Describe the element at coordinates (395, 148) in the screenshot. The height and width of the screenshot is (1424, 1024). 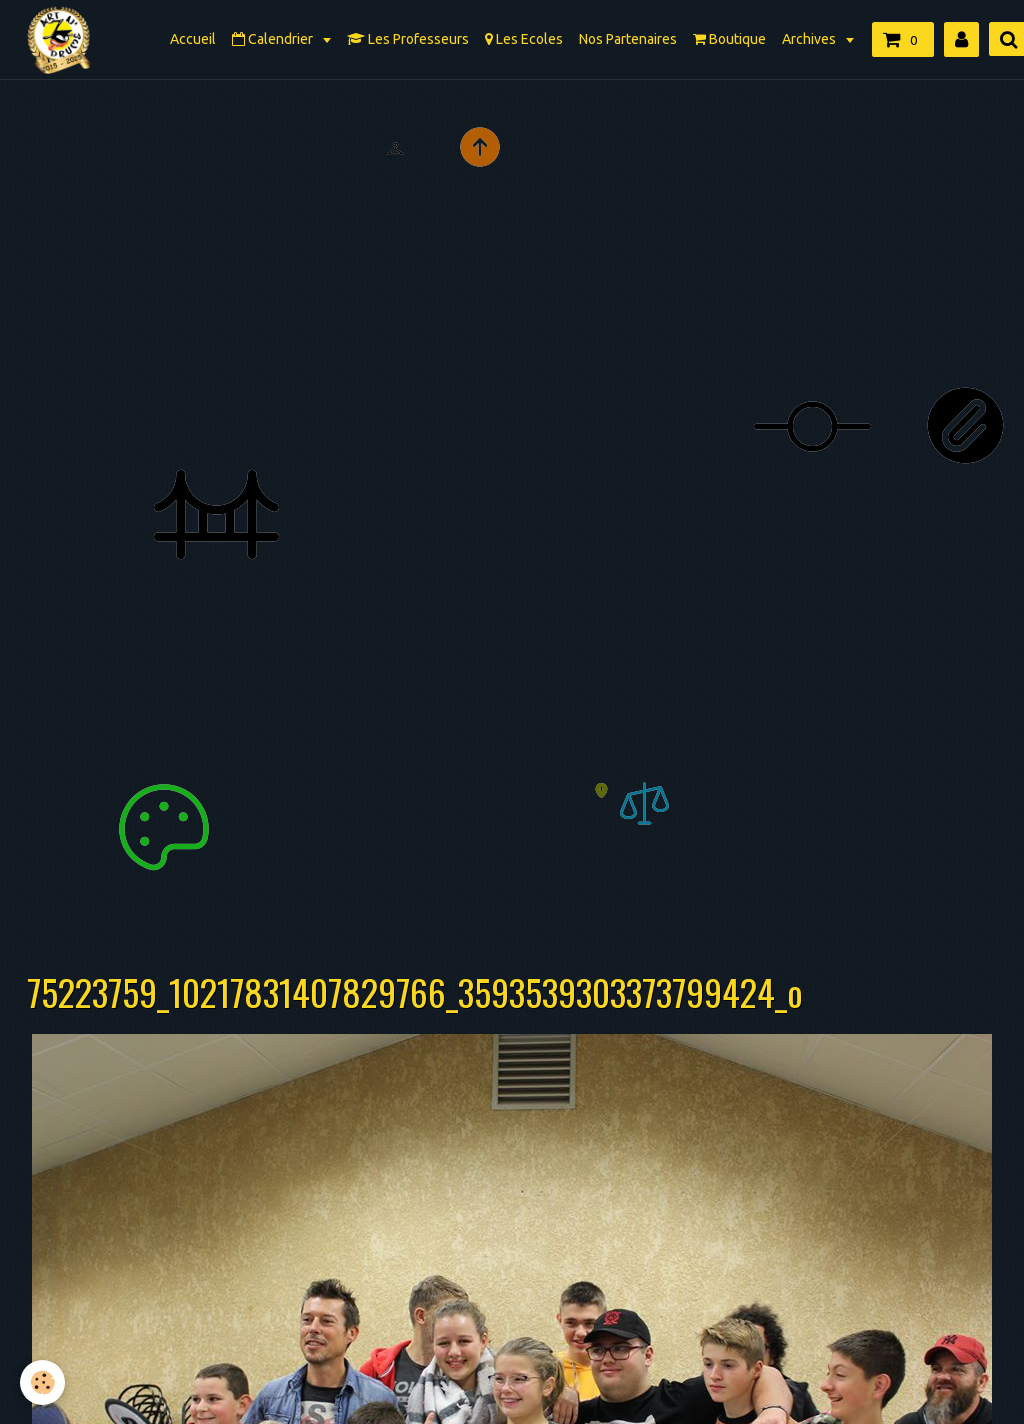
I see `access coat check or wardrobe services` at that location.